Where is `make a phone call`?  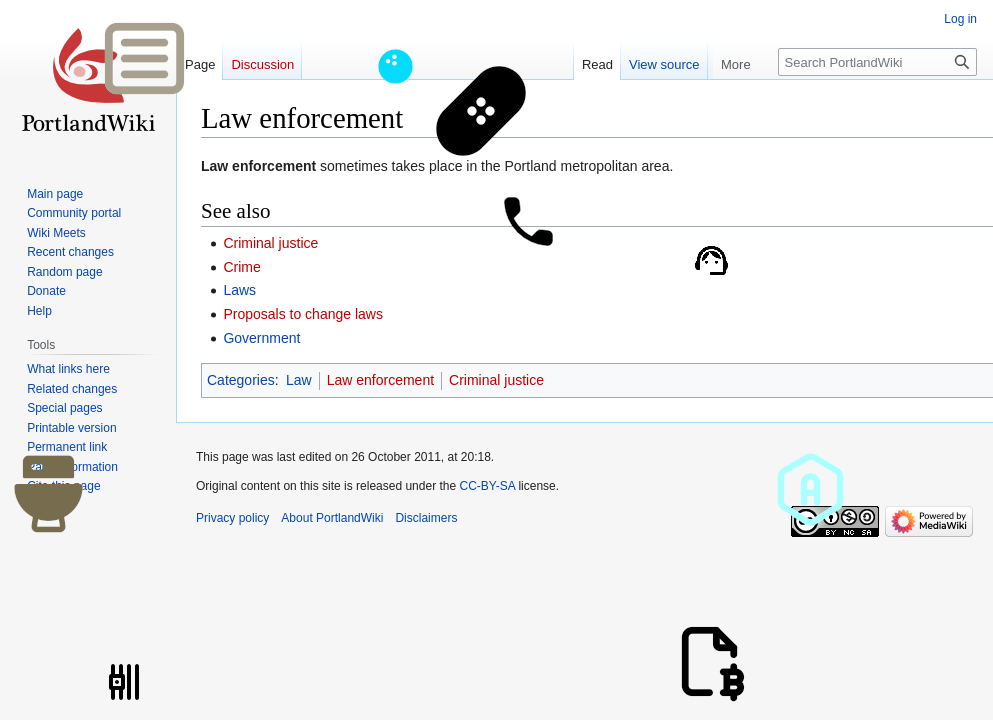
make a phone call is located at coordinates (528, 221).